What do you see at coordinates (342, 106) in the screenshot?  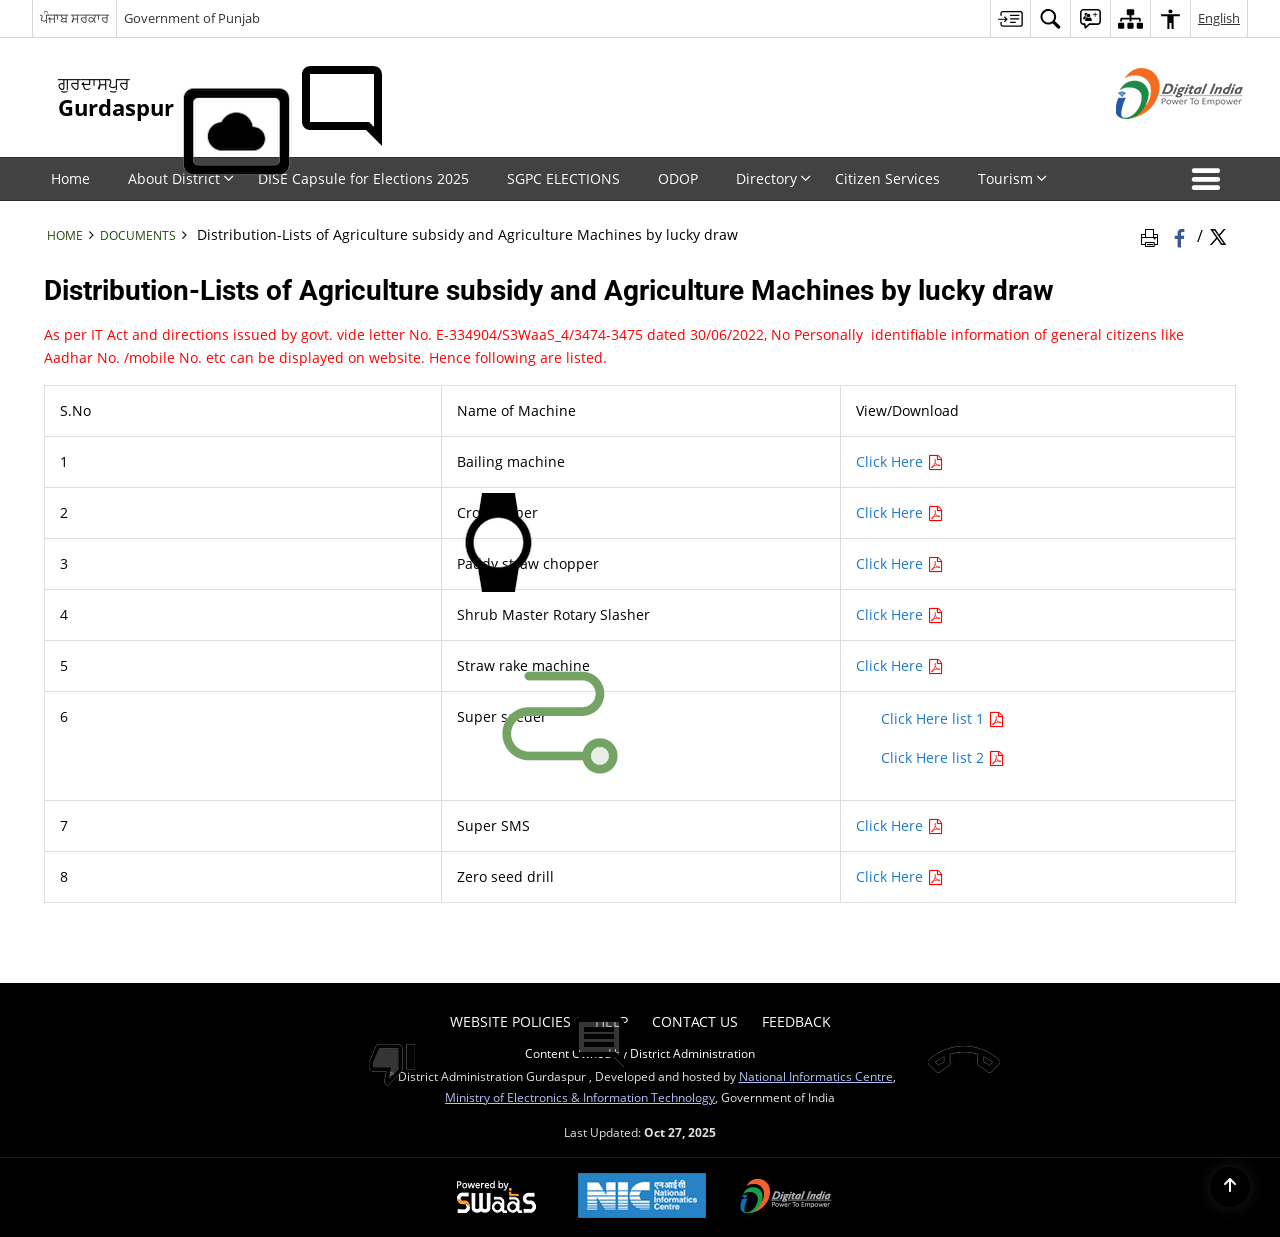 I see `open comments or discussion thread` at bounding box center [342, 106].